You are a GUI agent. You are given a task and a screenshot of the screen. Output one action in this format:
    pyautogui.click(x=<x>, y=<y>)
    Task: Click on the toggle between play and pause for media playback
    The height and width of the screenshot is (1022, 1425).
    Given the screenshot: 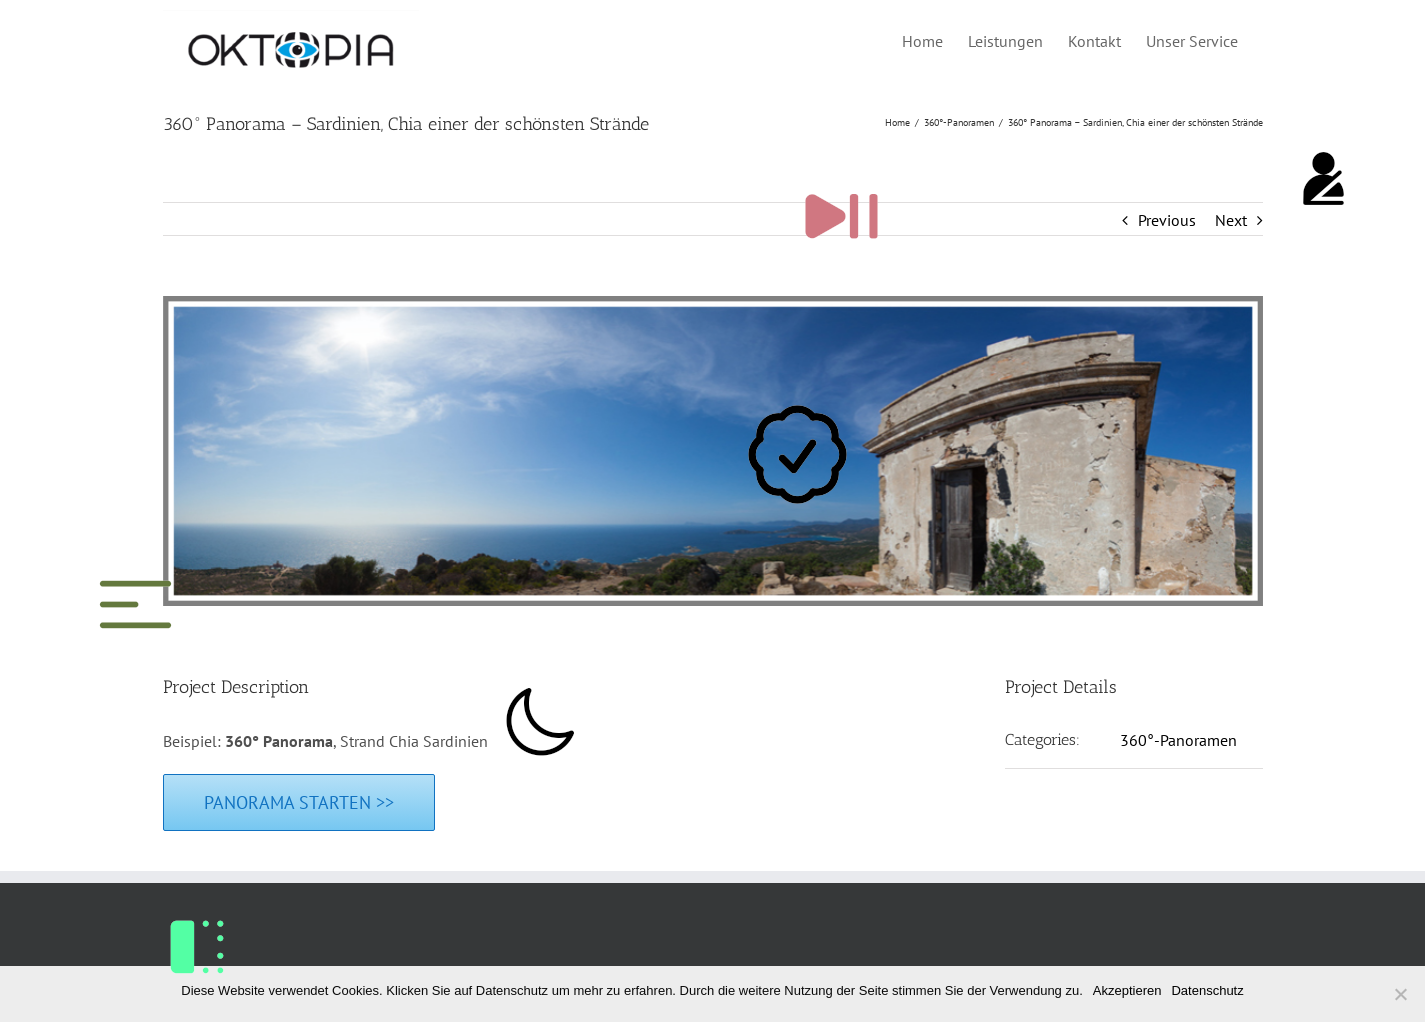 What is the action you would take?
    pyautogui.click(x=841, y=213)
    